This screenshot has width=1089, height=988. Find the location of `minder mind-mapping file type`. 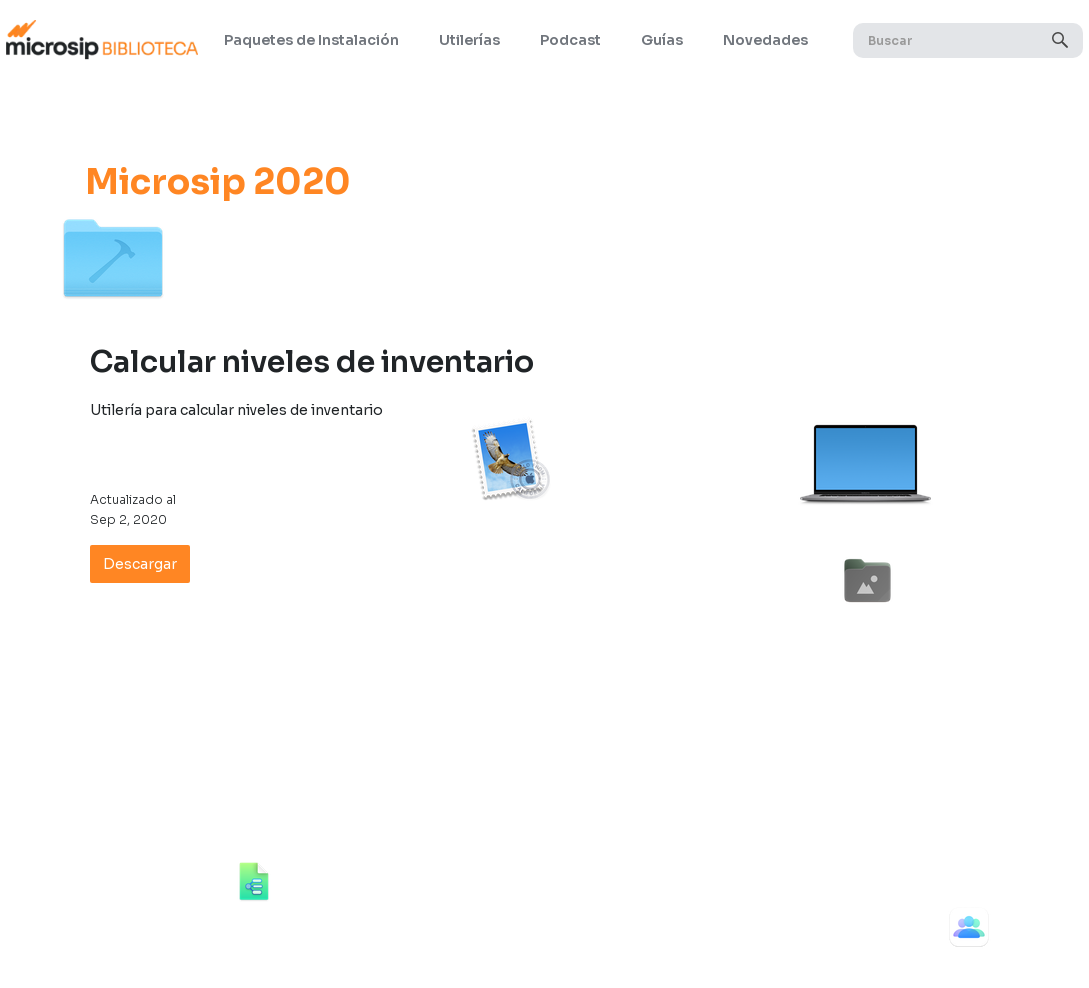

minder mind-mapping file type is located at coordinates (254, 882).